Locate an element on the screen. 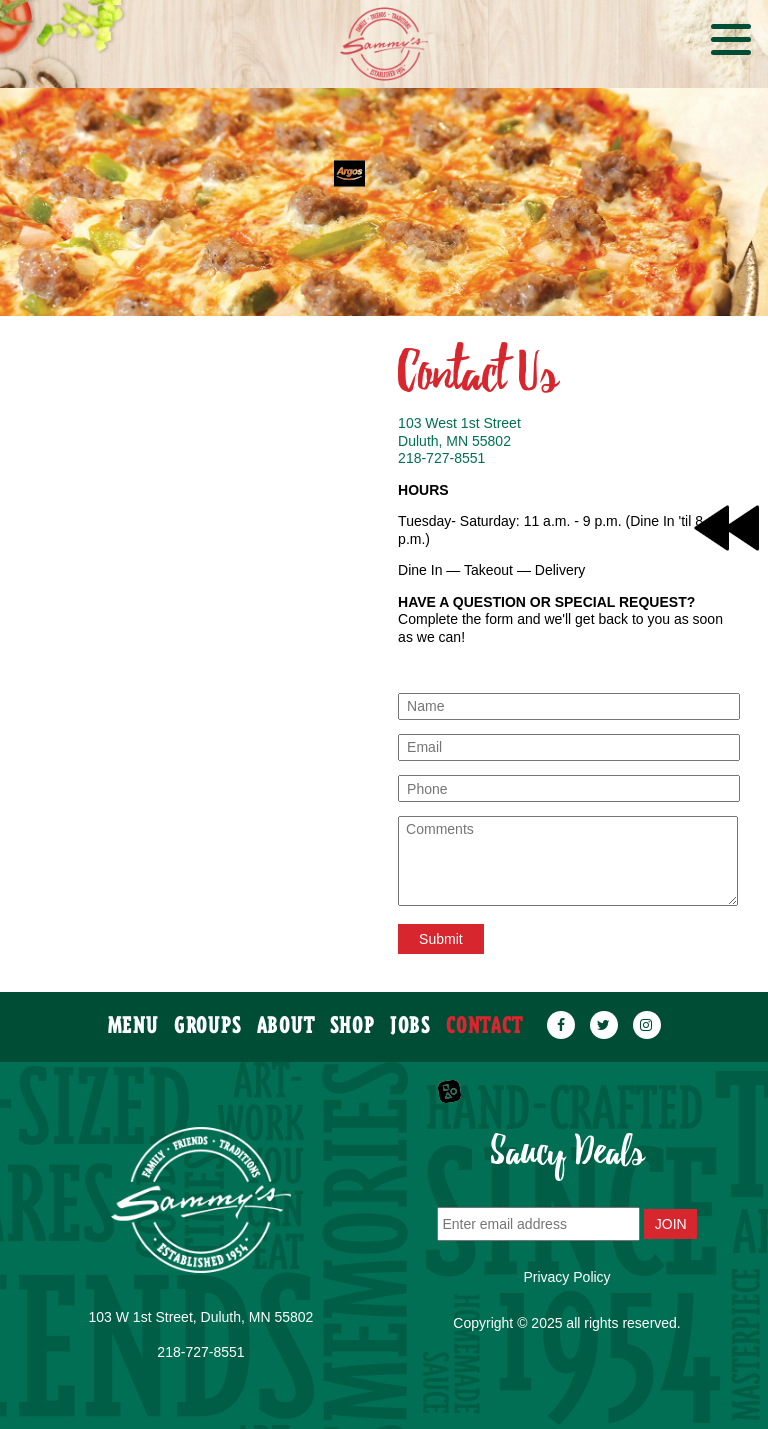 Image resolution: width=768 pixels, height=1429 pixels. Argos retailer logo is located at coordinates (349, 173).